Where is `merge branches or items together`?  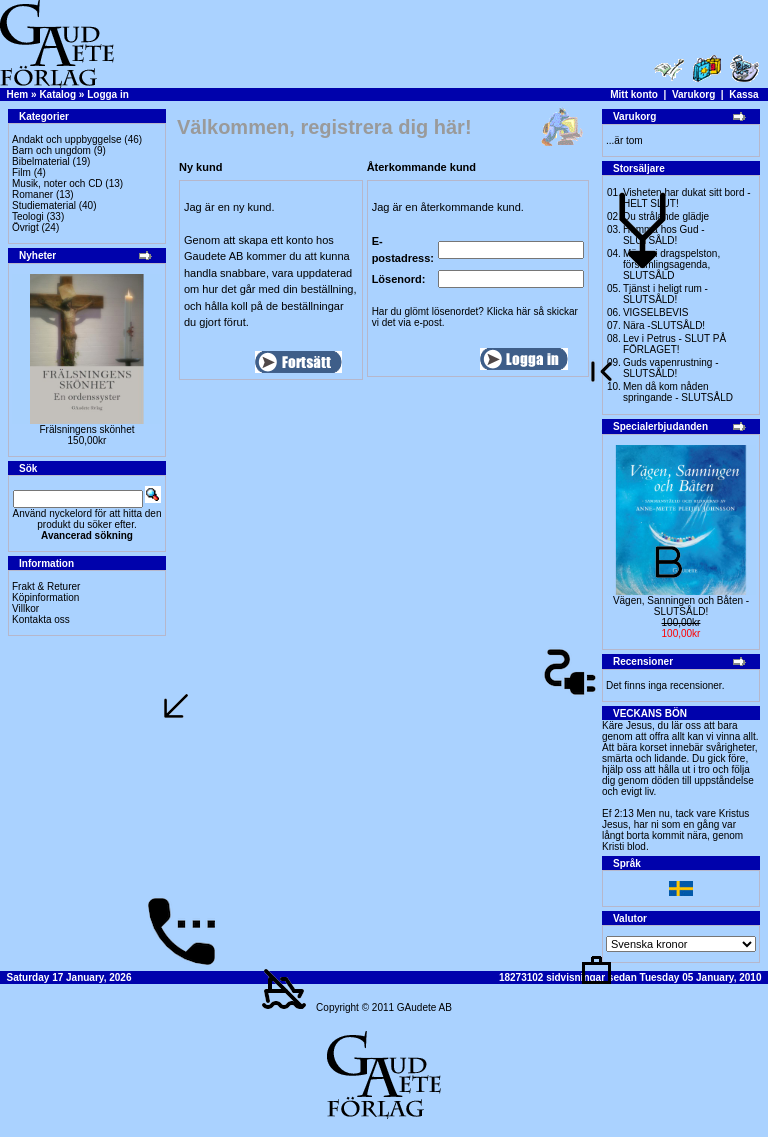 merge branches or items together is located at coordinates (642, 227).